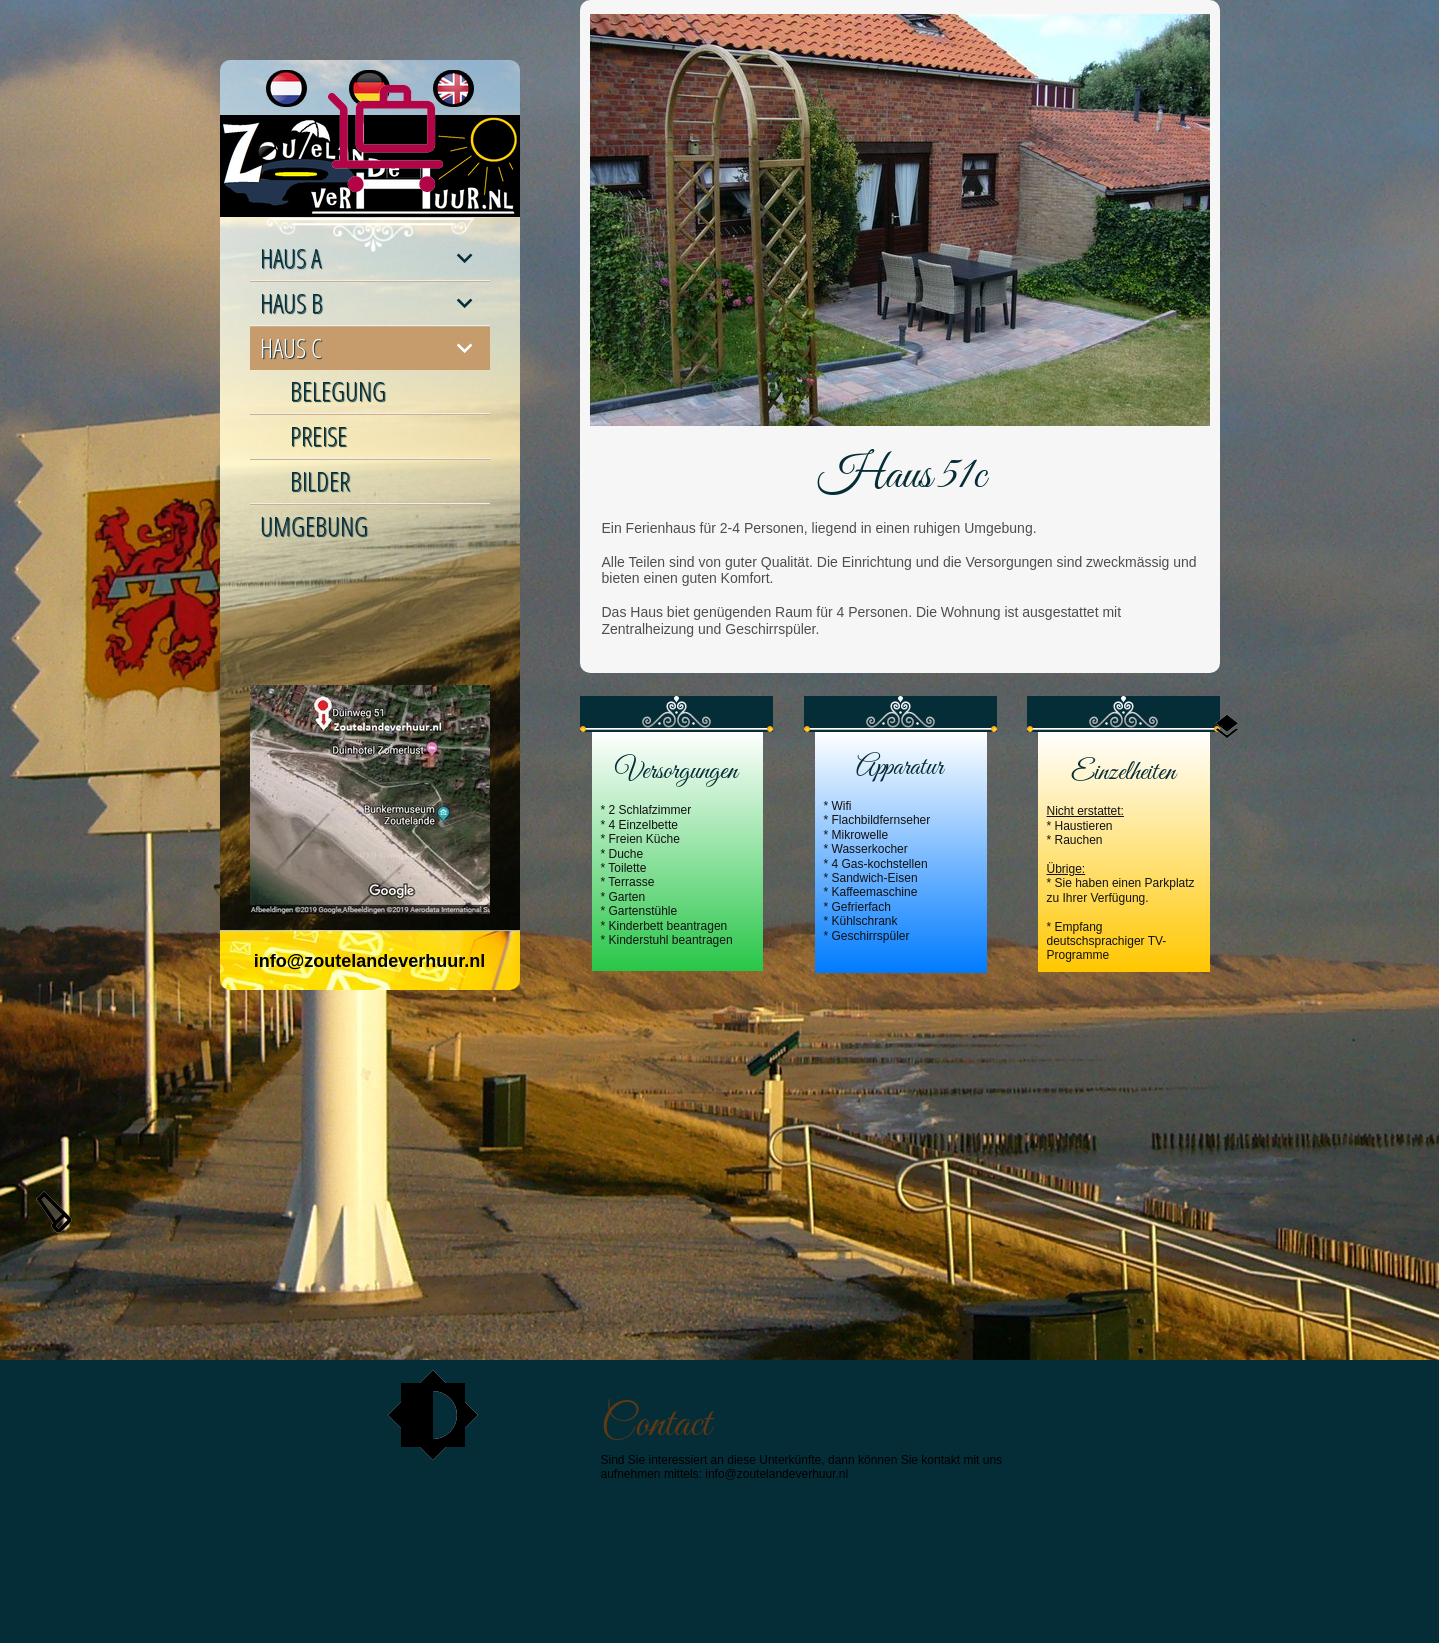 This screenshot has width=1439, height=1643. Describe the element at coordinates (1227, 727) in the screenshot. I see `toggle map layers or overlays` at that location.